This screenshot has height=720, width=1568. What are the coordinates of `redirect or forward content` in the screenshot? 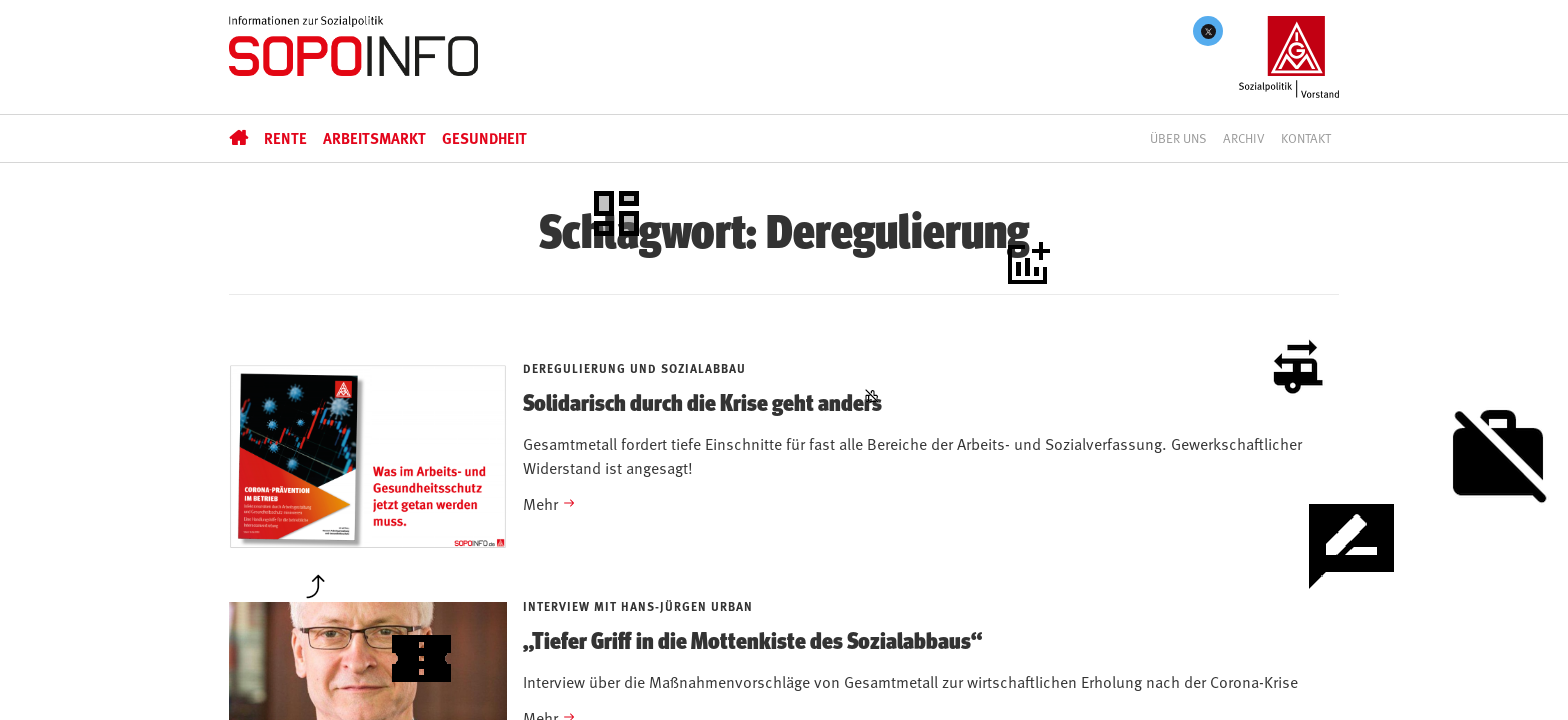 It's located at (315, 586).